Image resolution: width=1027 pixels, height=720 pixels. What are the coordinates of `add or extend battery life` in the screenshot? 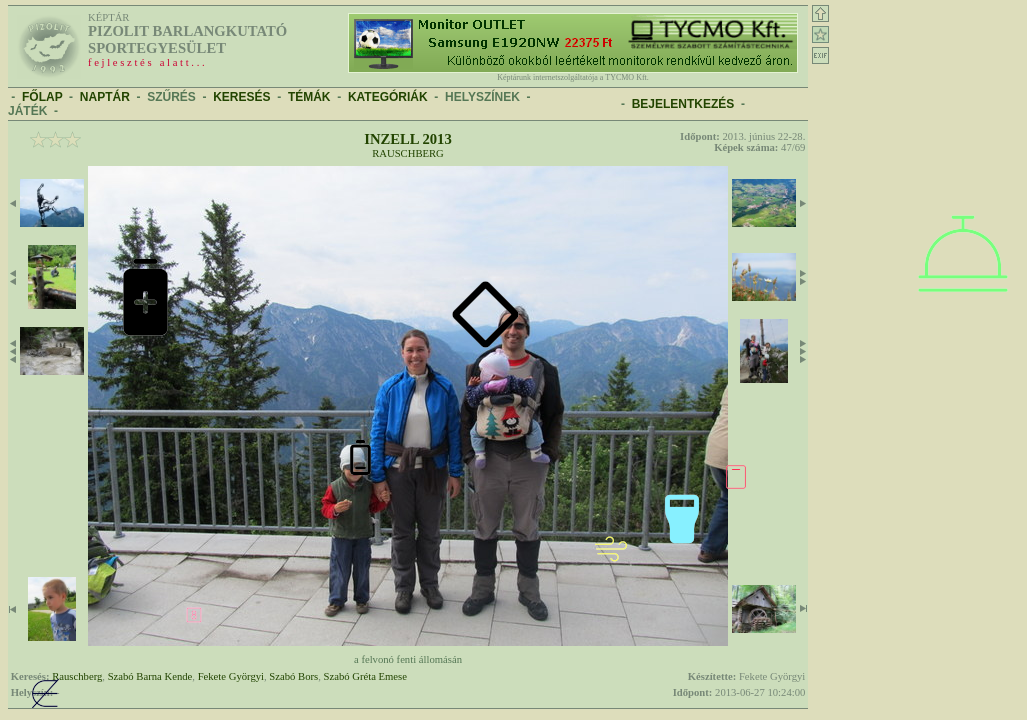 It's located at (145, 298).